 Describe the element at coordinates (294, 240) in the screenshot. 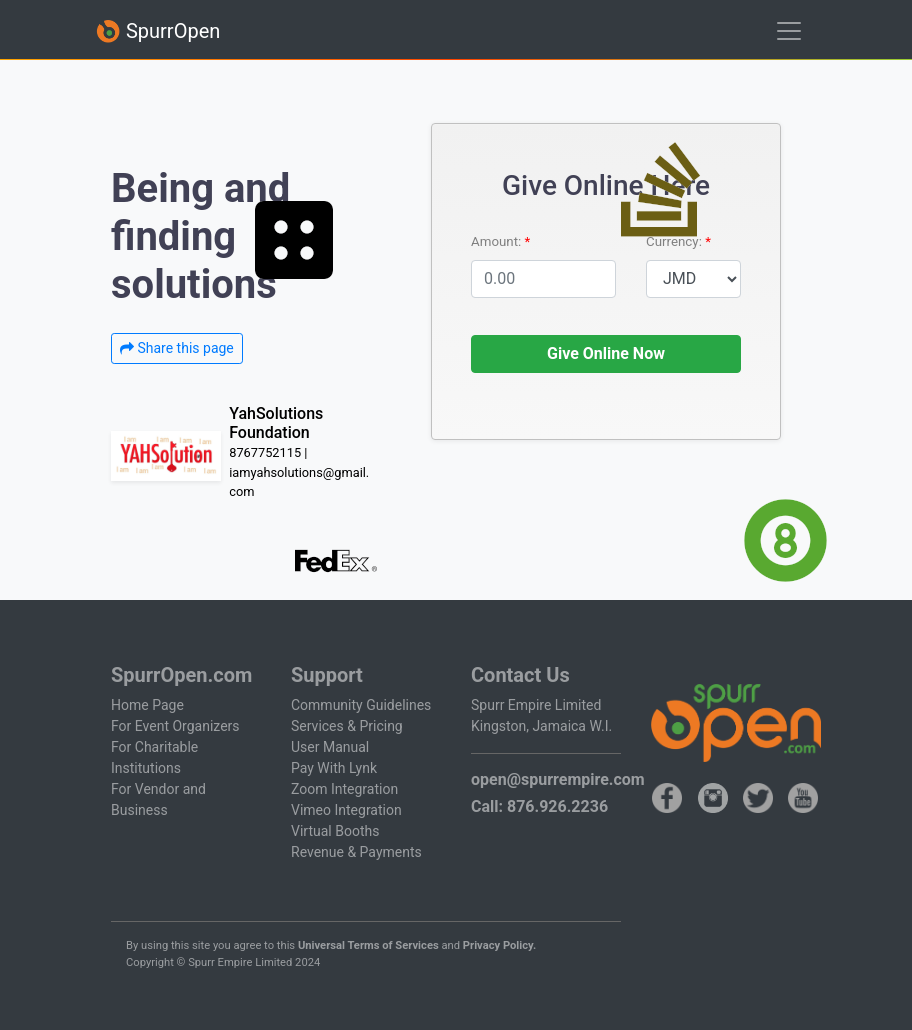

I see `roll the dice or randomize` at that location.